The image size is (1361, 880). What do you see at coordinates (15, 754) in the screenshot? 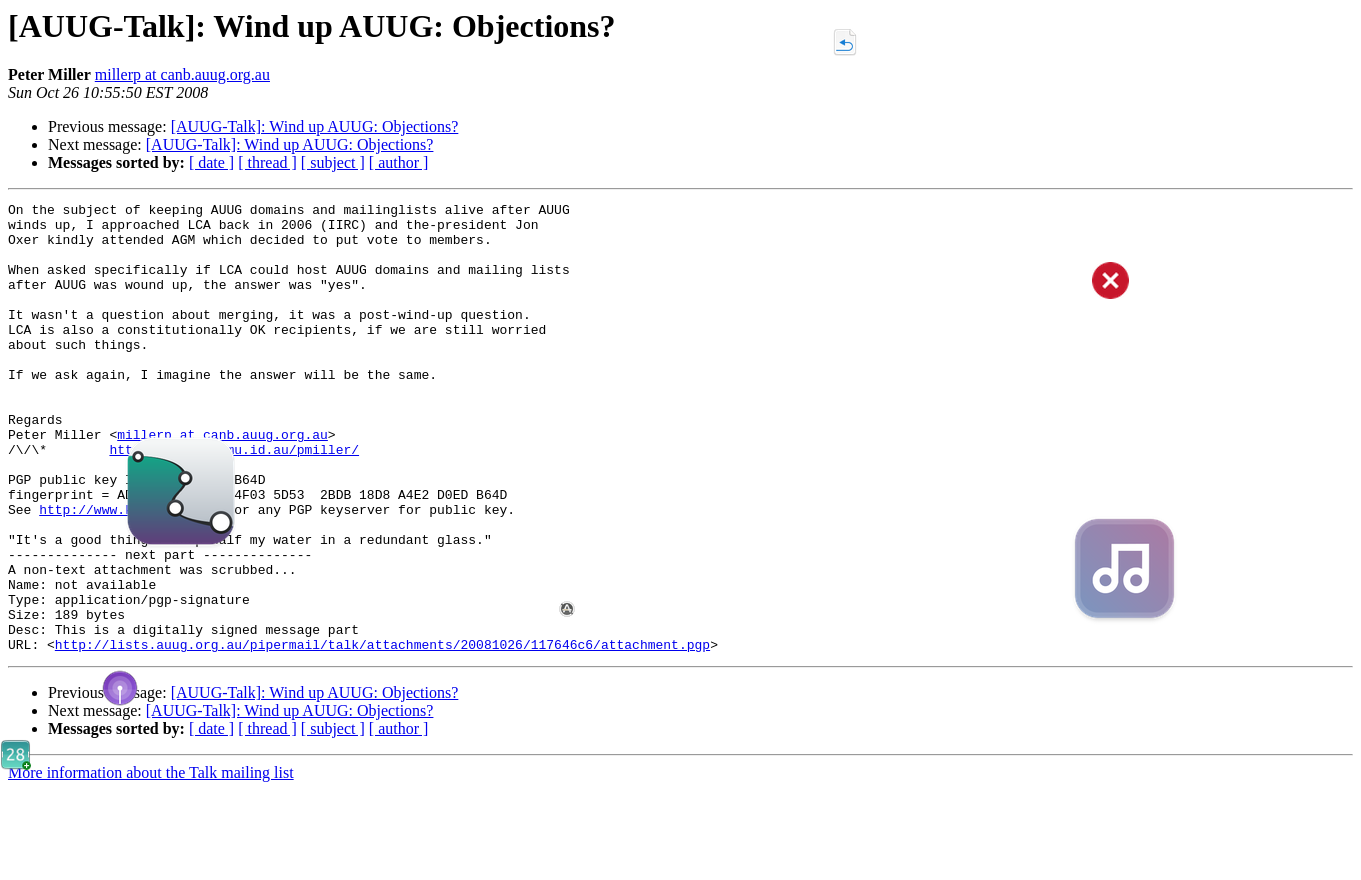
I see `create a new calendar appointment` at bounding box center [15, 754].